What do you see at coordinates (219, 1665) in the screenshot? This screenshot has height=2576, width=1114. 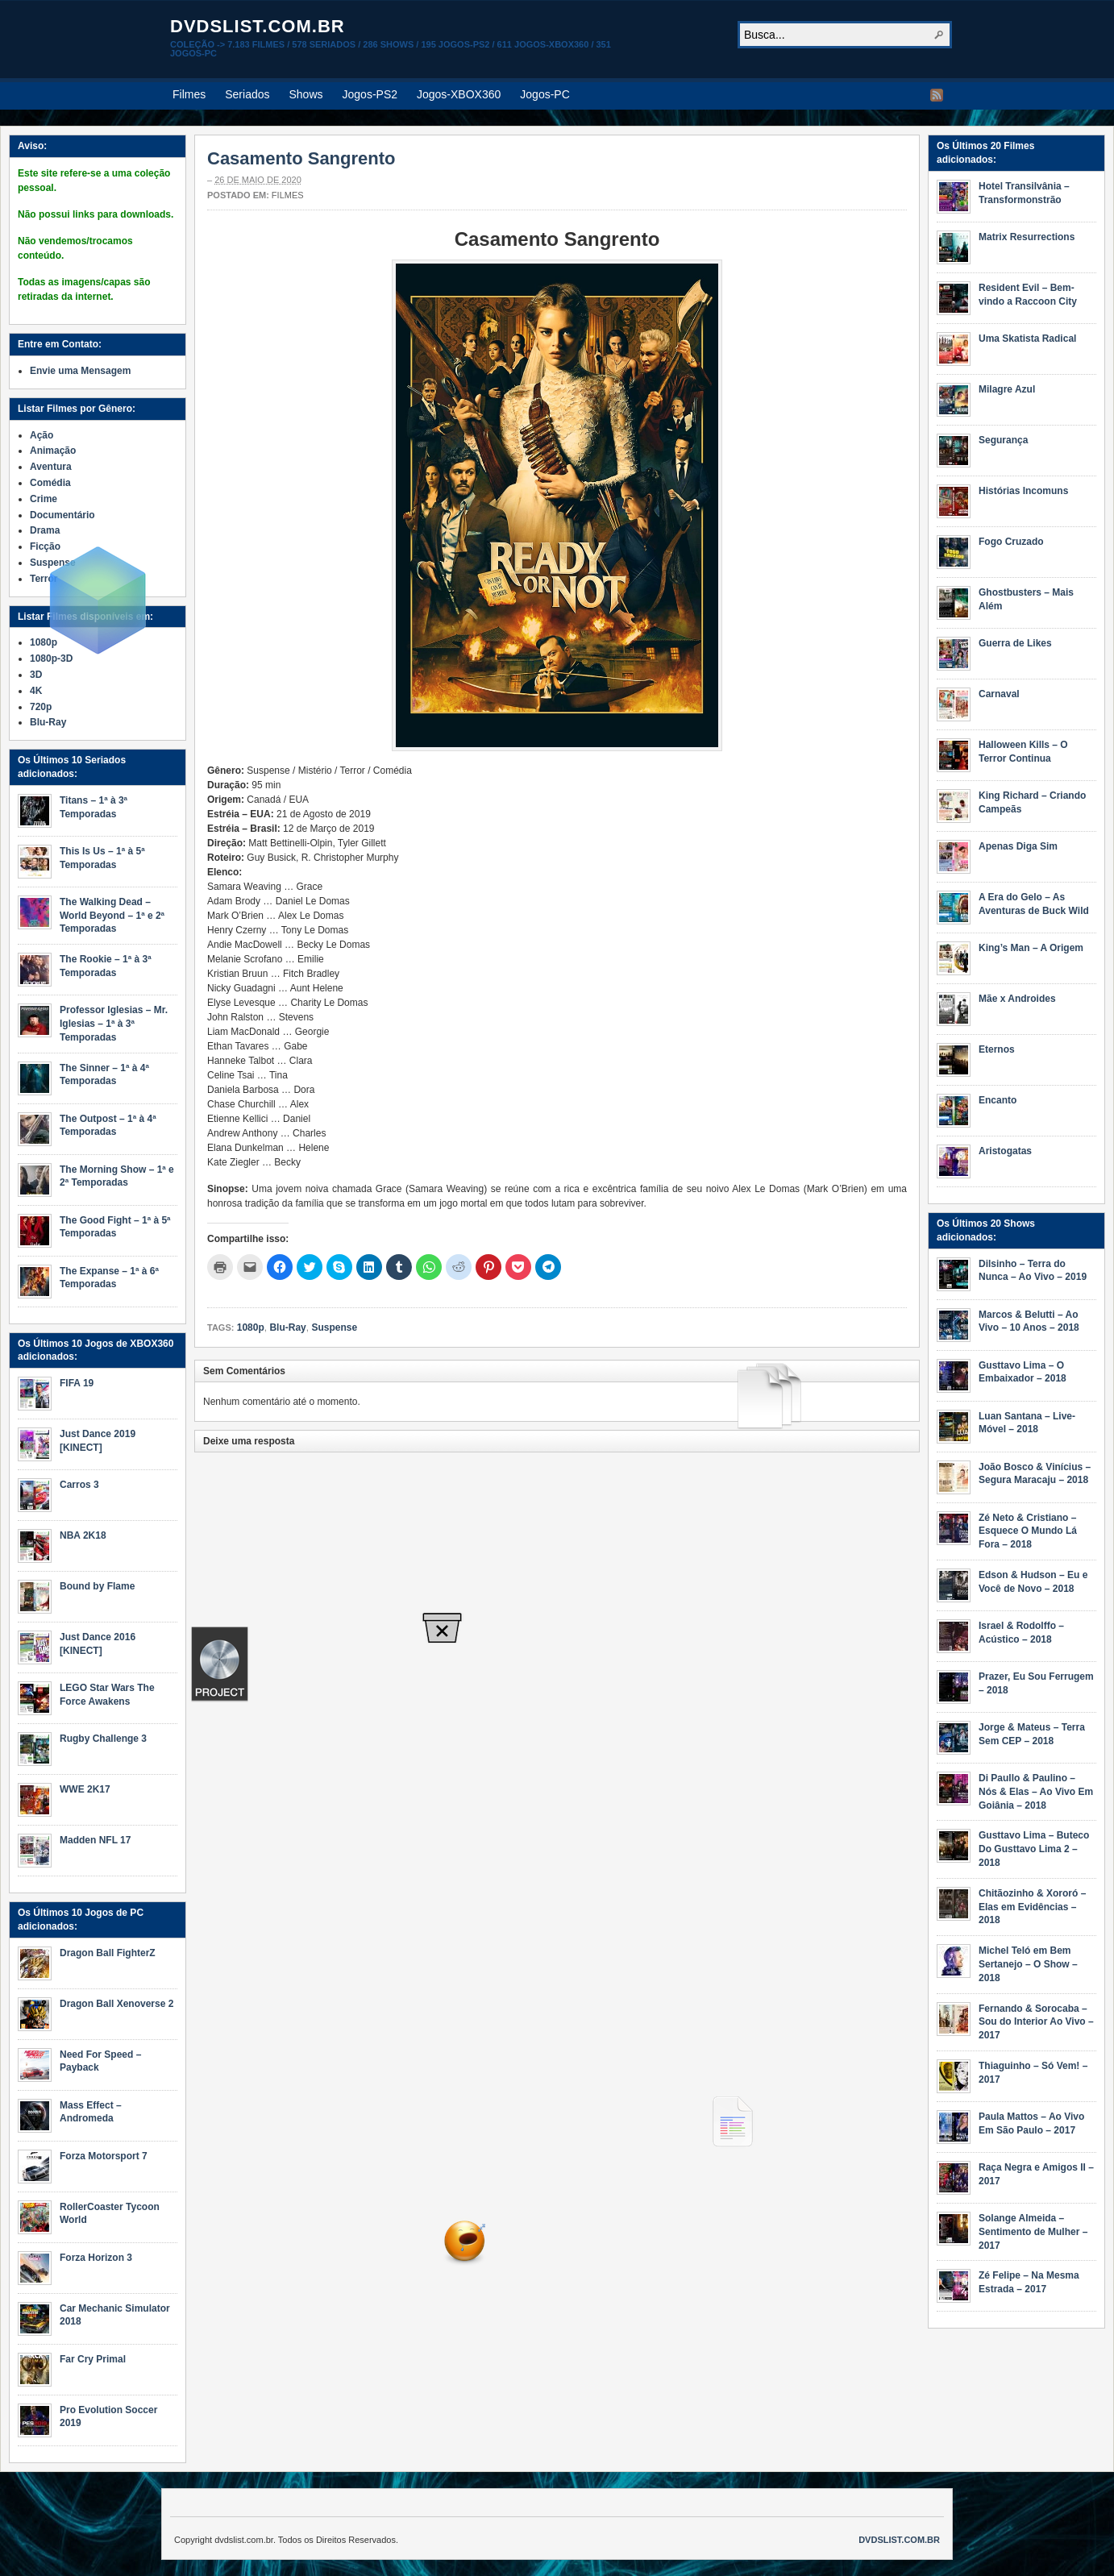 I see `open a Logic Pro project file in GarageBand` at bounding box center [219, 1665].